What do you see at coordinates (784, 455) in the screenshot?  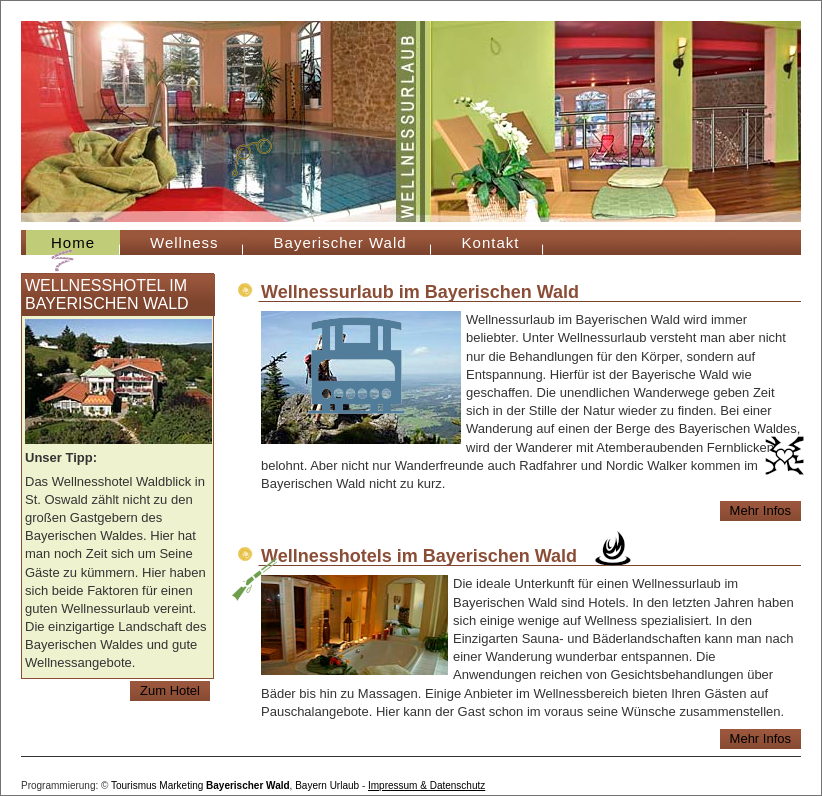 I see `activate defibrillator or emergency revival action` at bounding box center [784, 455].